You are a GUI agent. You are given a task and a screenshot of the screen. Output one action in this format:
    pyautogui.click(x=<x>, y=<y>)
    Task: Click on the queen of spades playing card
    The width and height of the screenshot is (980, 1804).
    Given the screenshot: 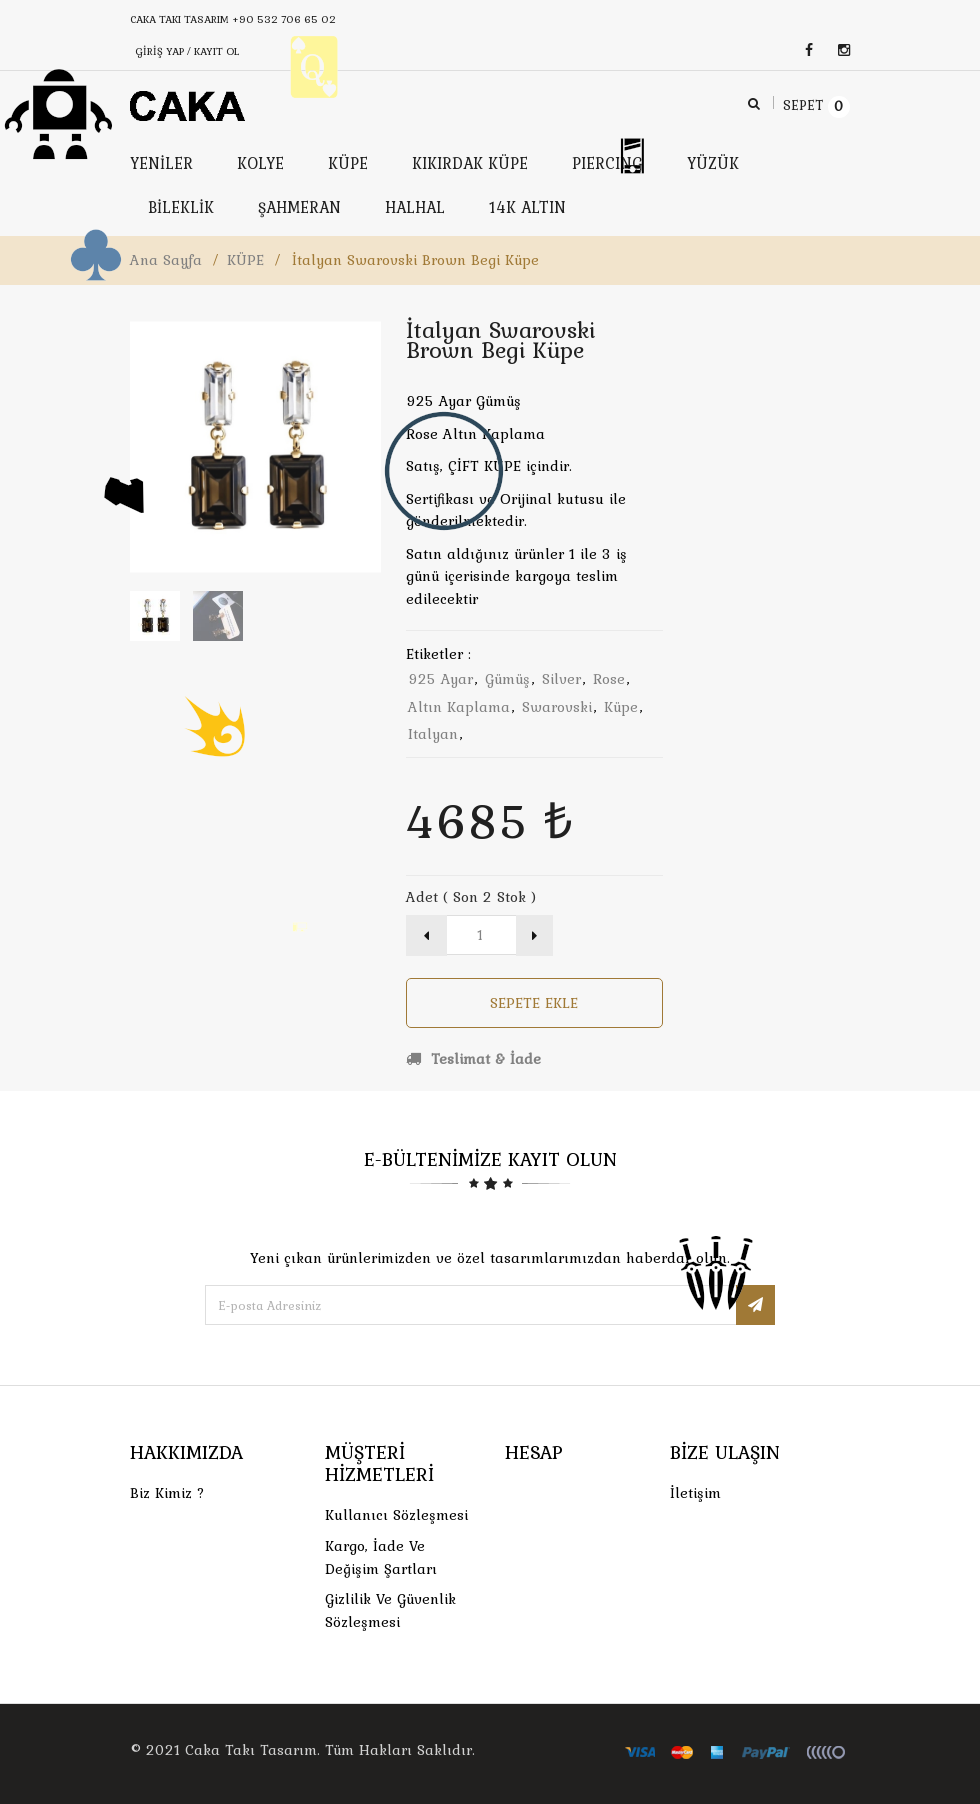 What is the action you would take?
    pyautogui.click(x=314, y=67)
    